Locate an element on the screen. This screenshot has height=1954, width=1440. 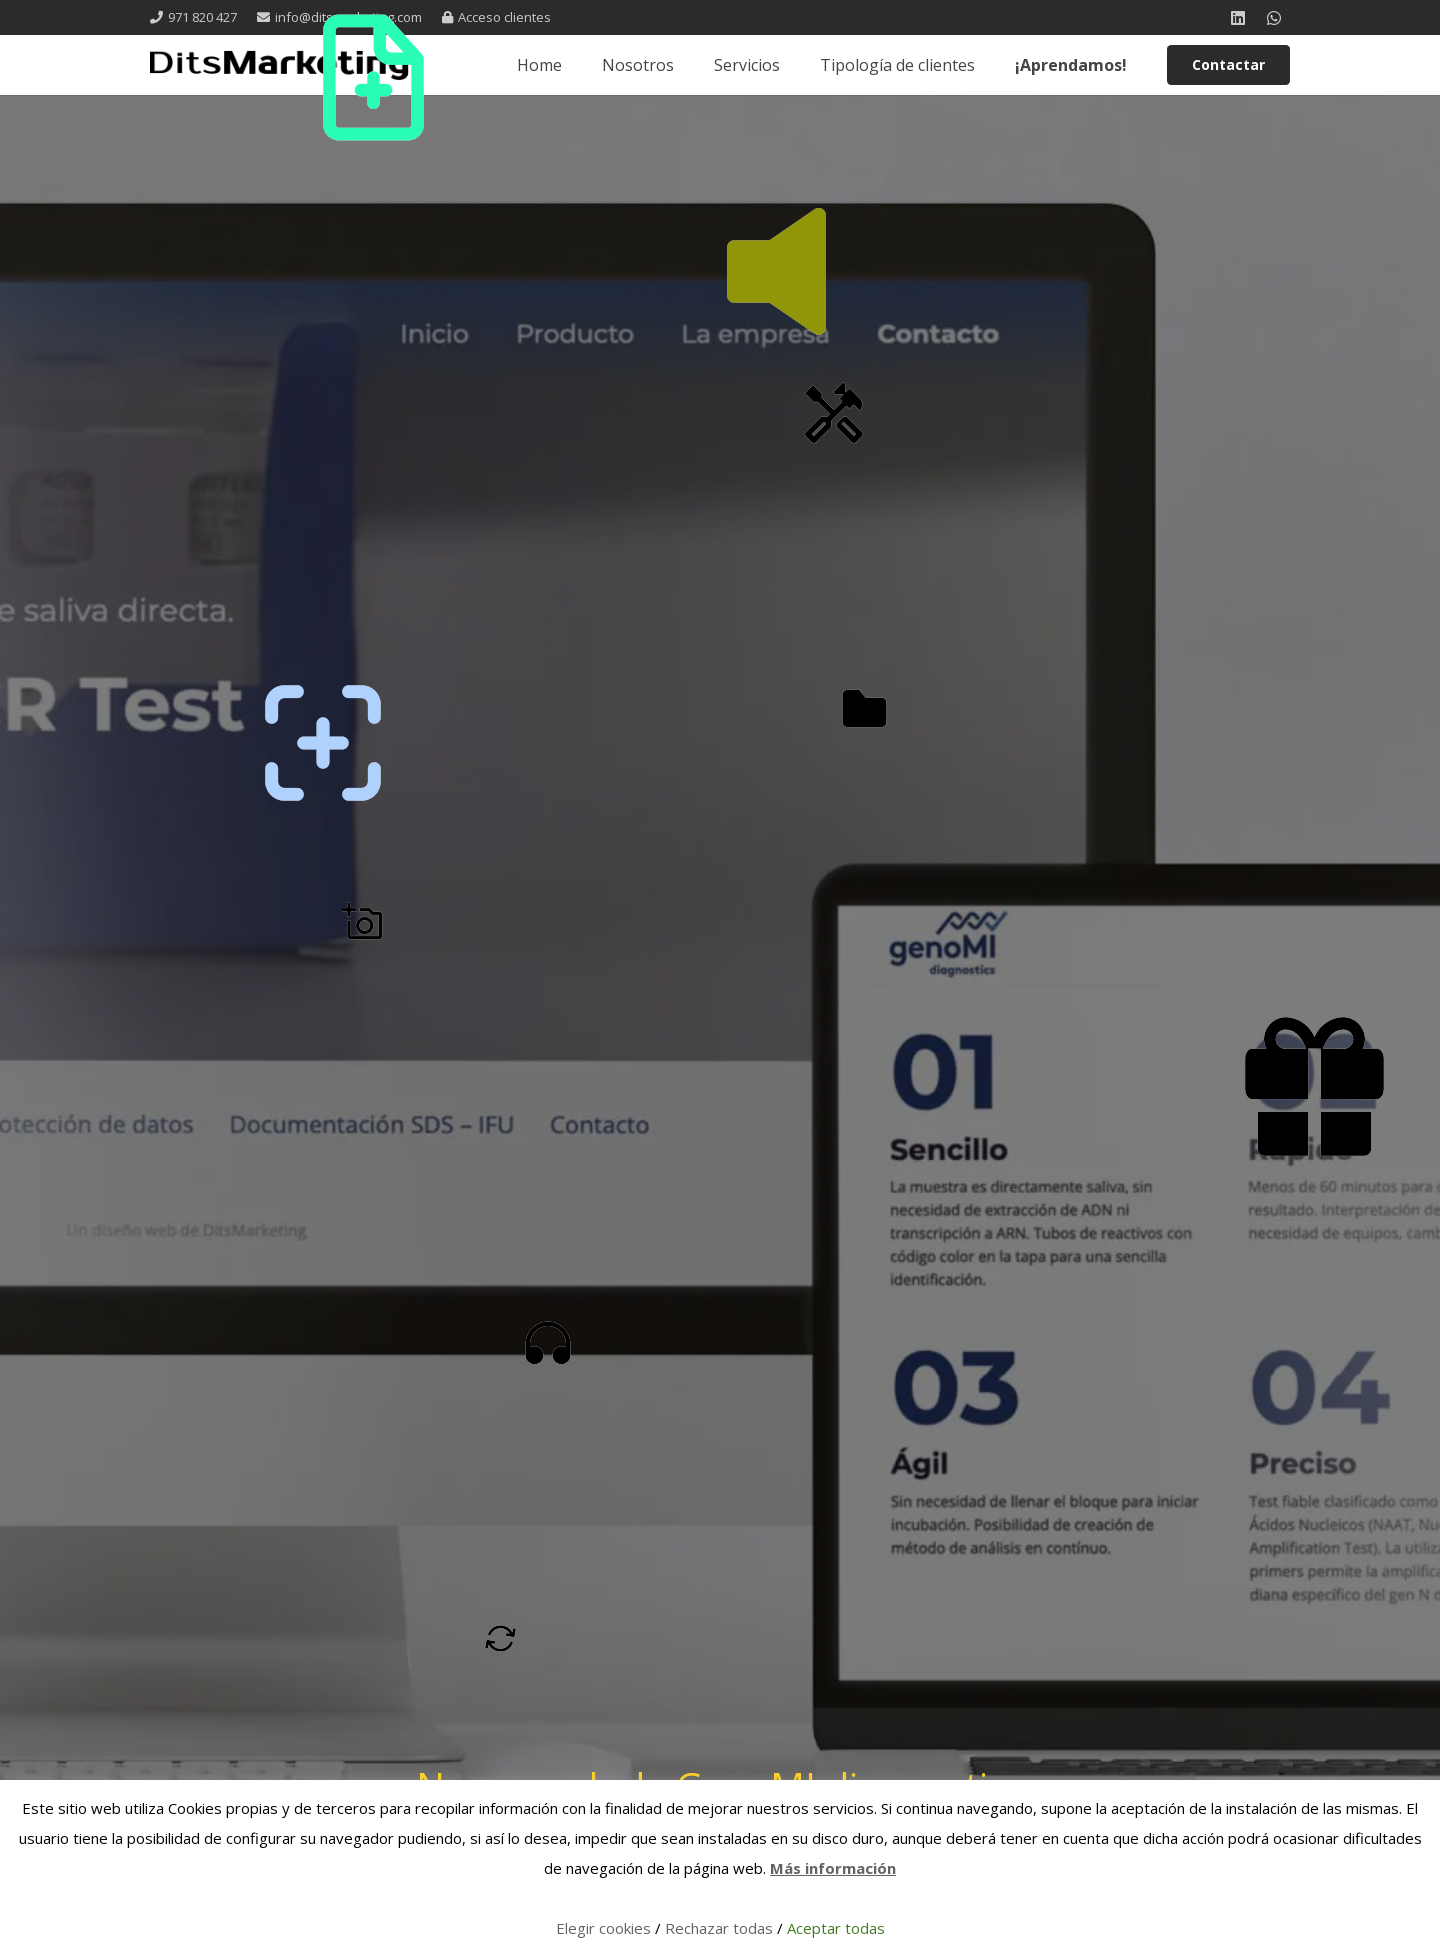
create a new file is located at coordinates (373, 77).